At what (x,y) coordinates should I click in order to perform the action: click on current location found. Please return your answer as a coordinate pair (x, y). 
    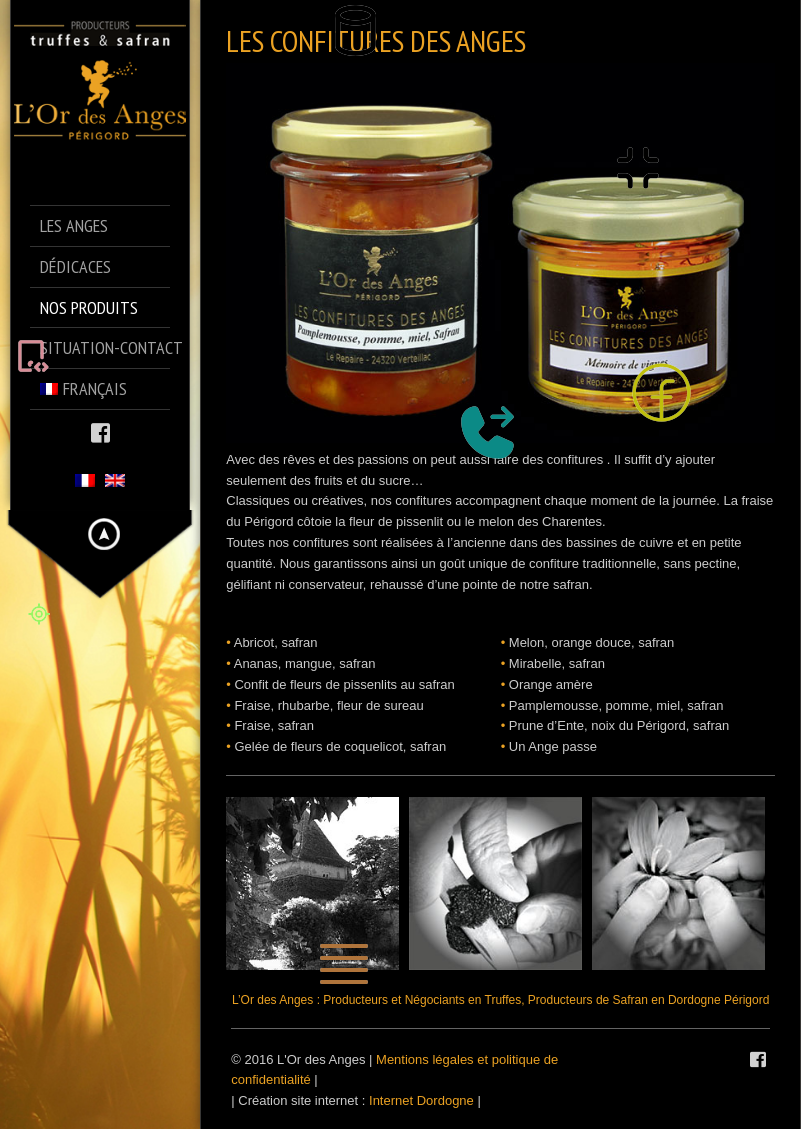
    Looking at the image, I should click on (39, 614).